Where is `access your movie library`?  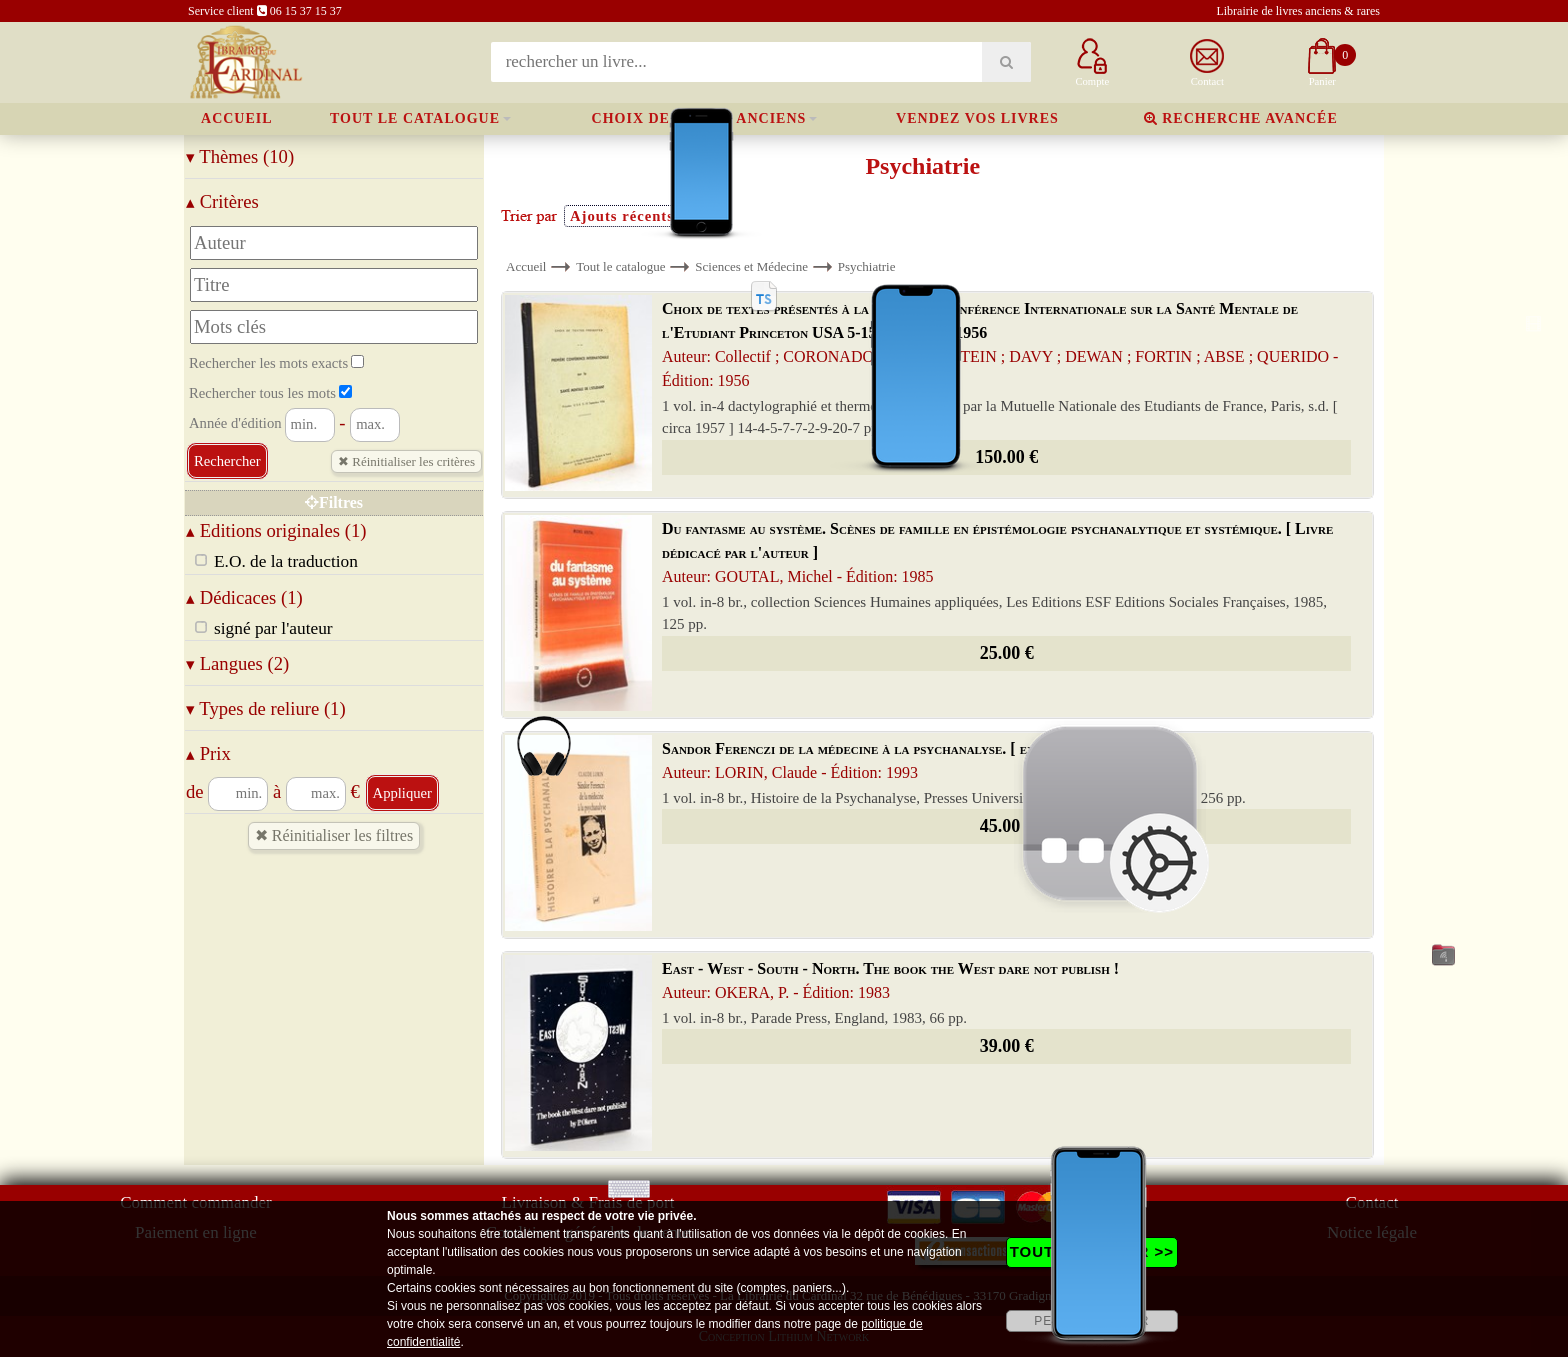
access your movie library is located at coordinates (1533, 323).